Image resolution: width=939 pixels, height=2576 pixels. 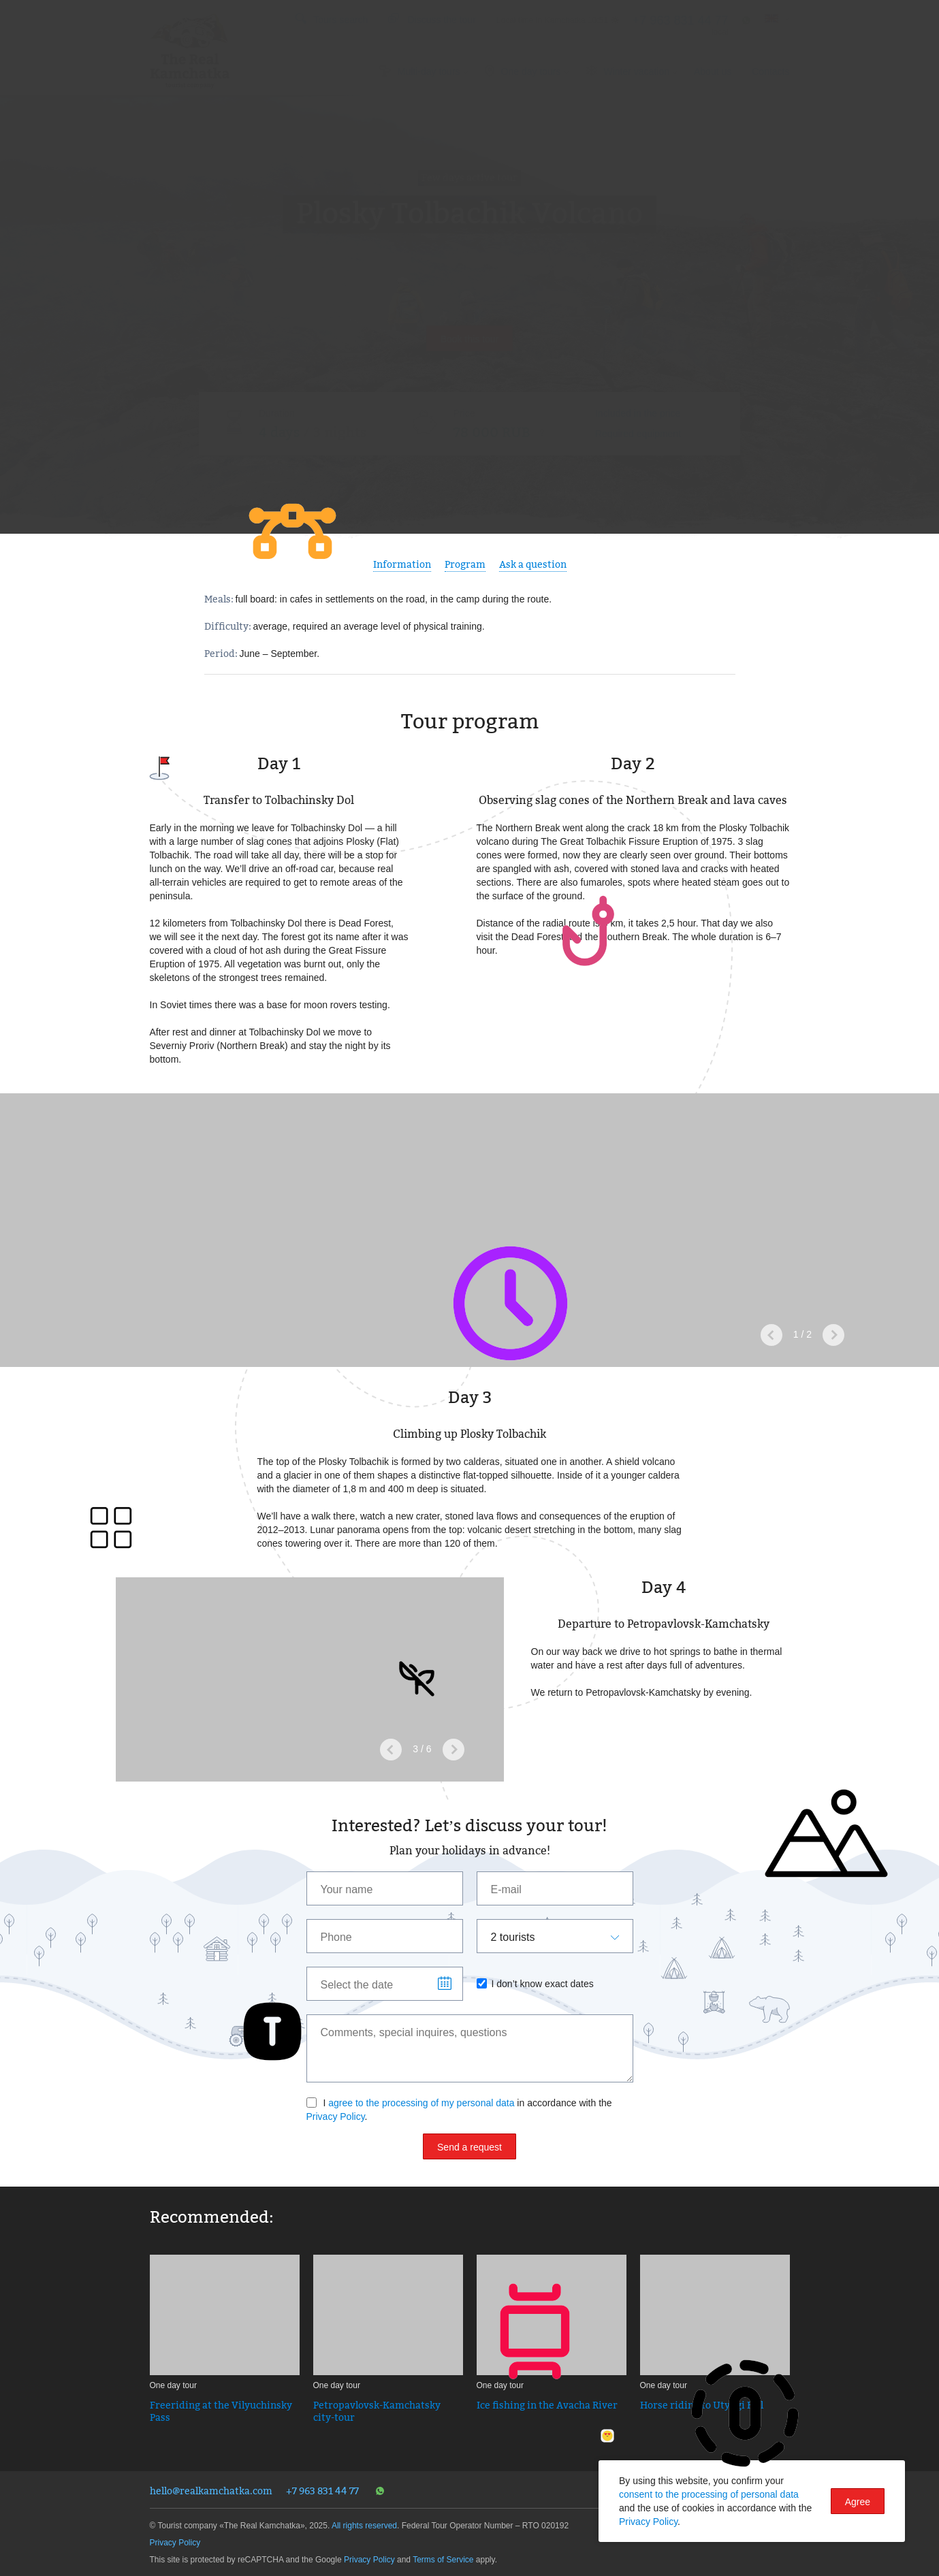 What do you see at coordinates (607, 2436) in the screenshot?
I see `access social features in the software center` at bounding box center [607, 2436].